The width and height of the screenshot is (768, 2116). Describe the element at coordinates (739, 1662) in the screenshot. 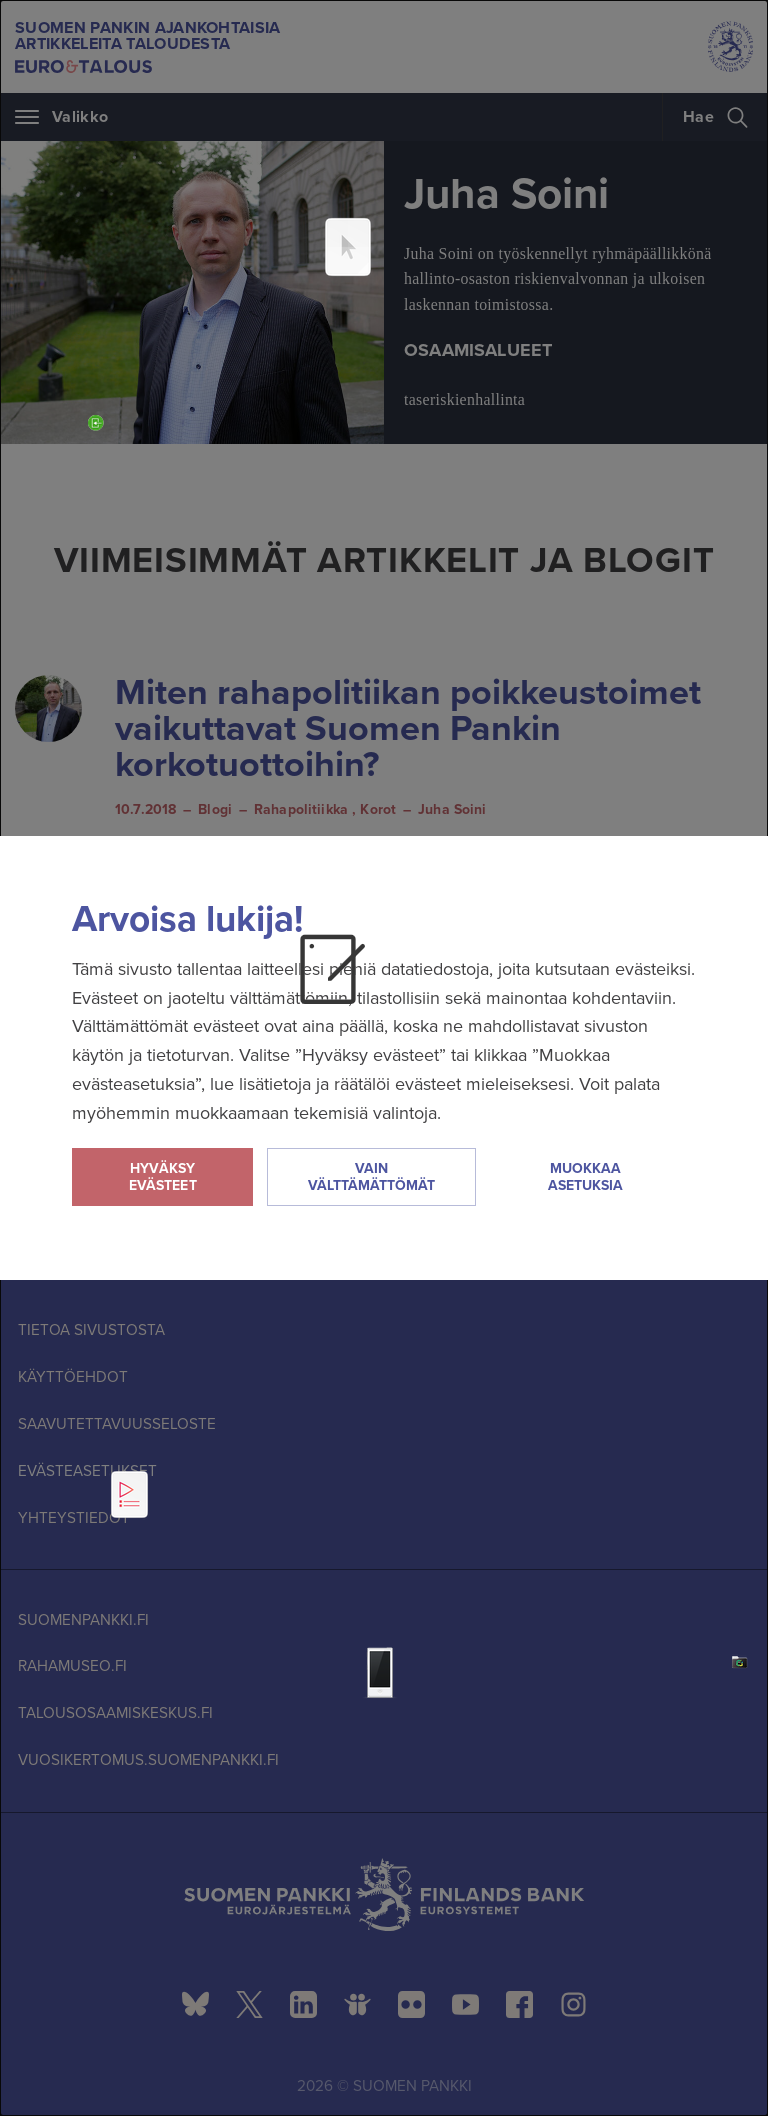

I see `open pycharm project folder` at that location.